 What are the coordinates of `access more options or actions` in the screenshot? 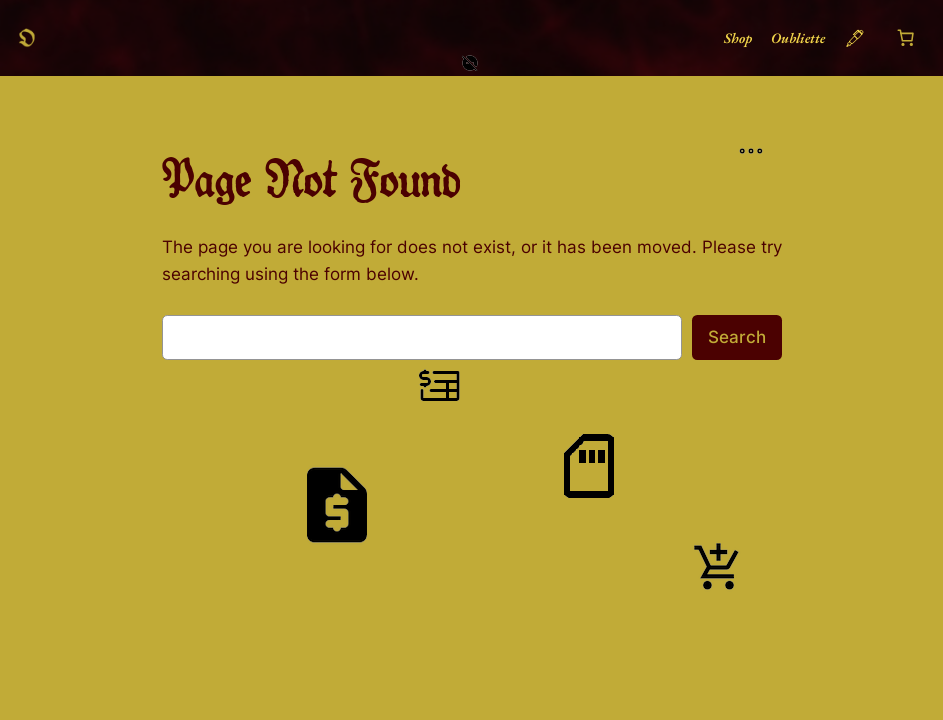 It's located at (751, 151).